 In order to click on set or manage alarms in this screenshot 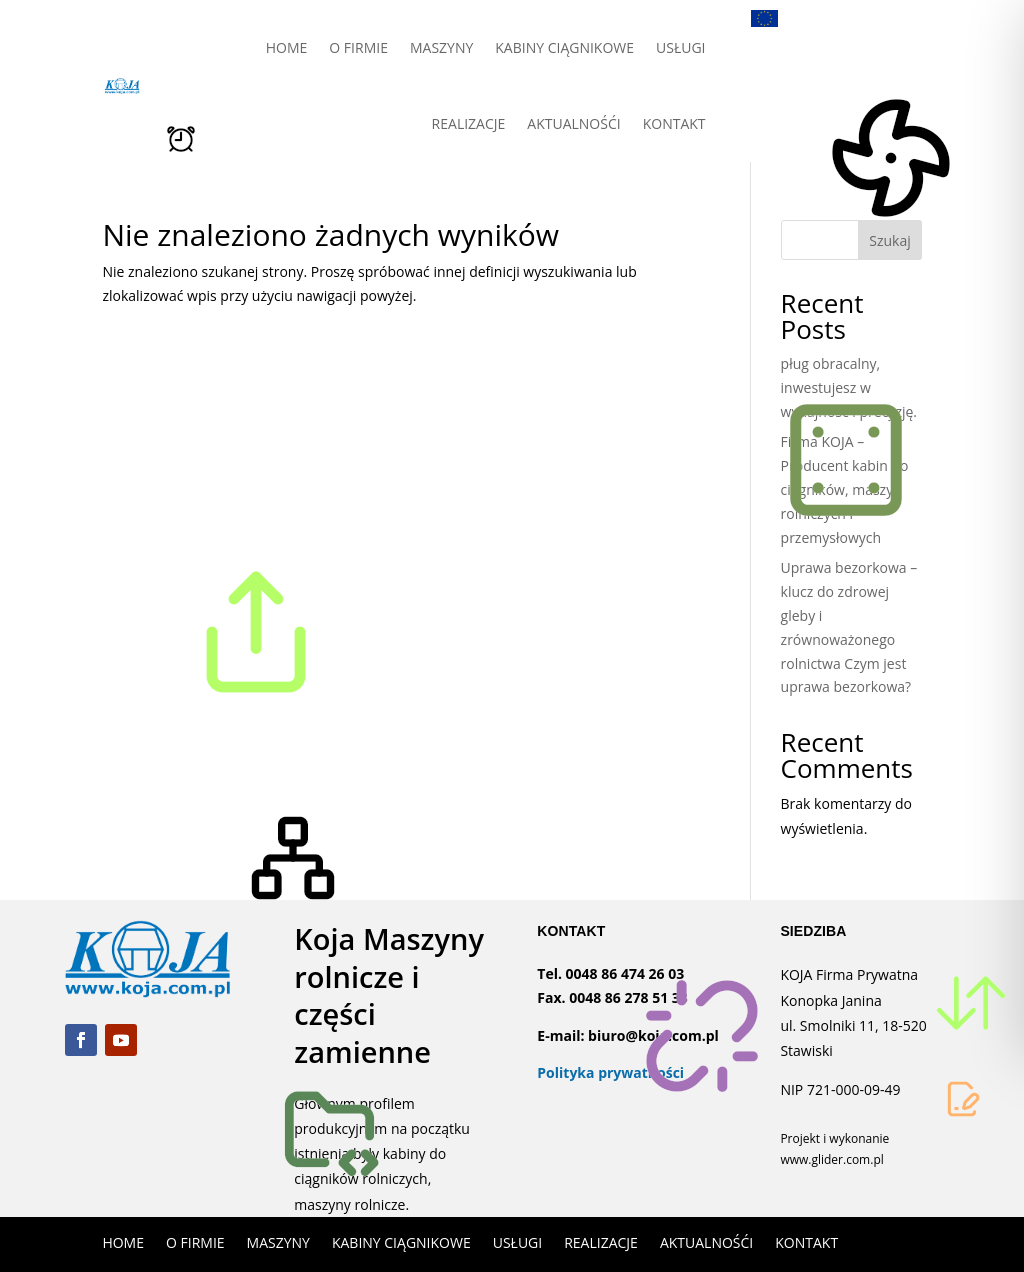, I will do `click(181, 139)`.